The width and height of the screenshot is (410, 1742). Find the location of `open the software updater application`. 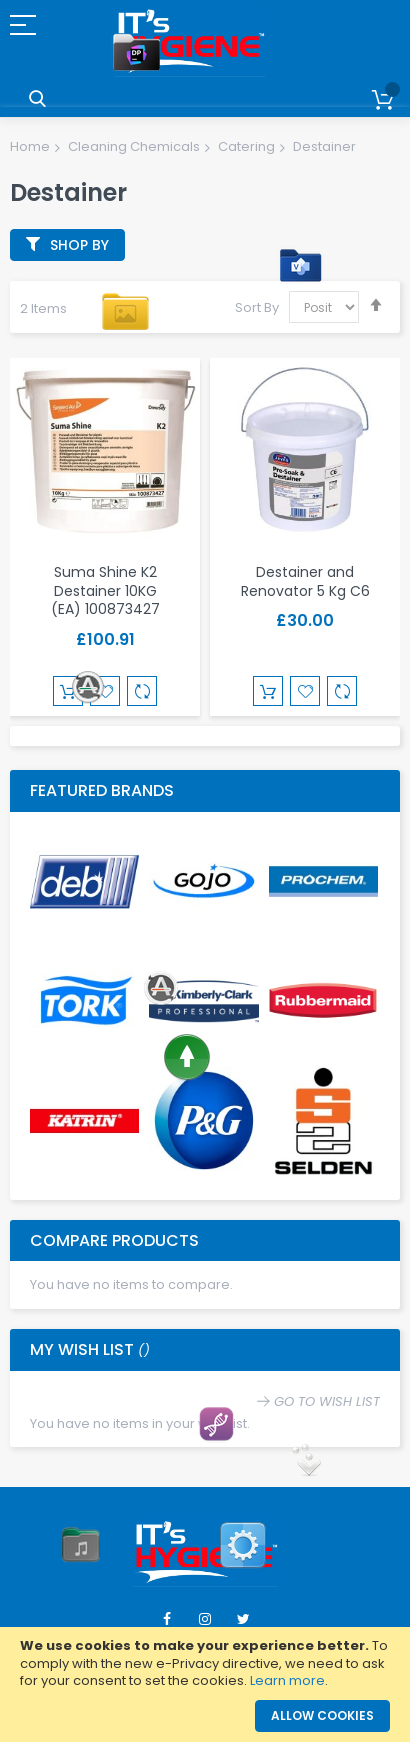

open the software updater application is located at coordinates (161, 988).